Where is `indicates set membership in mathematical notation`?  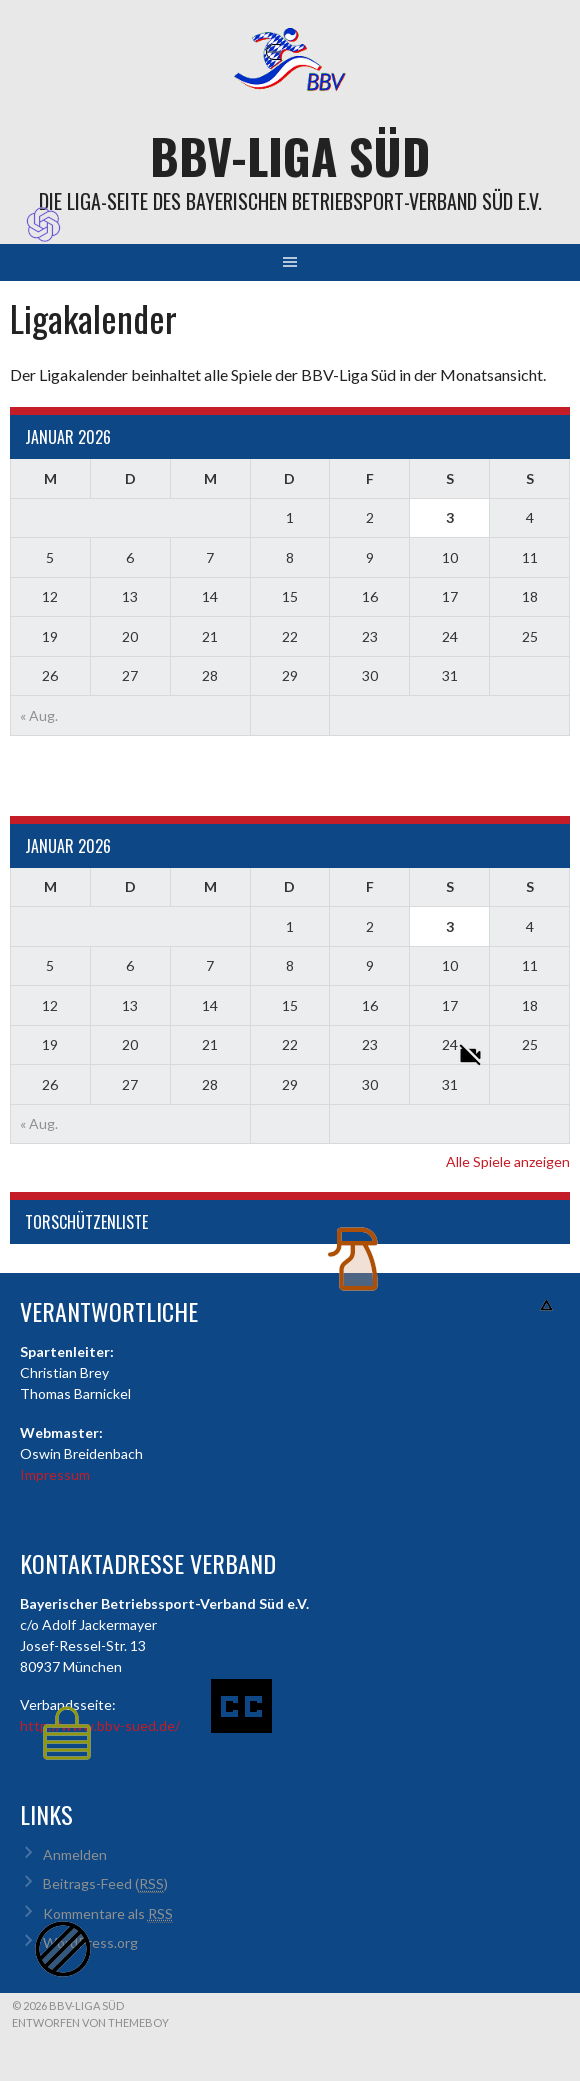
indicates set membership in mathematical notation is located at coordinates (274, 52).